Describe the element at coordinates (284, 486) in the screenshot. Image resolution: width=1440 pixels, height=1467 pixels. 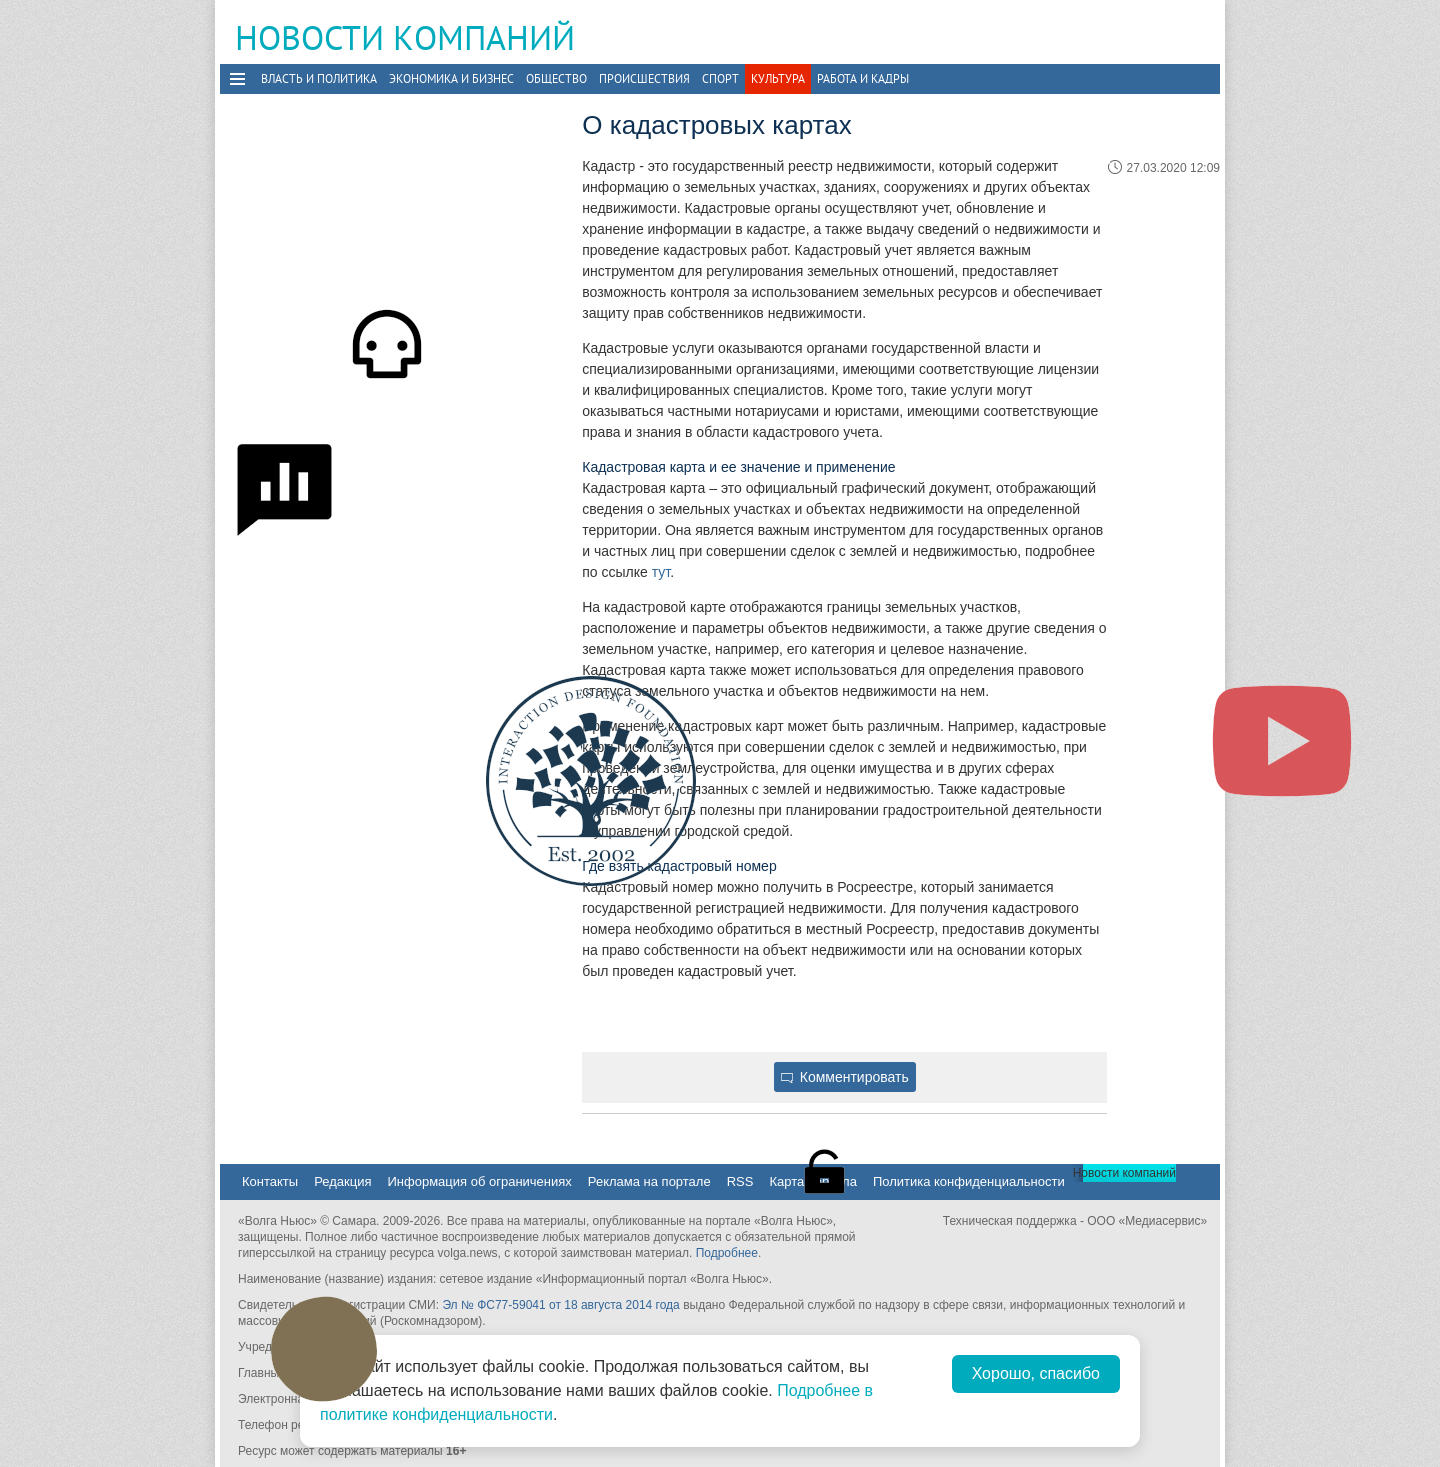
I see `view poll results in a conversation` at that location.